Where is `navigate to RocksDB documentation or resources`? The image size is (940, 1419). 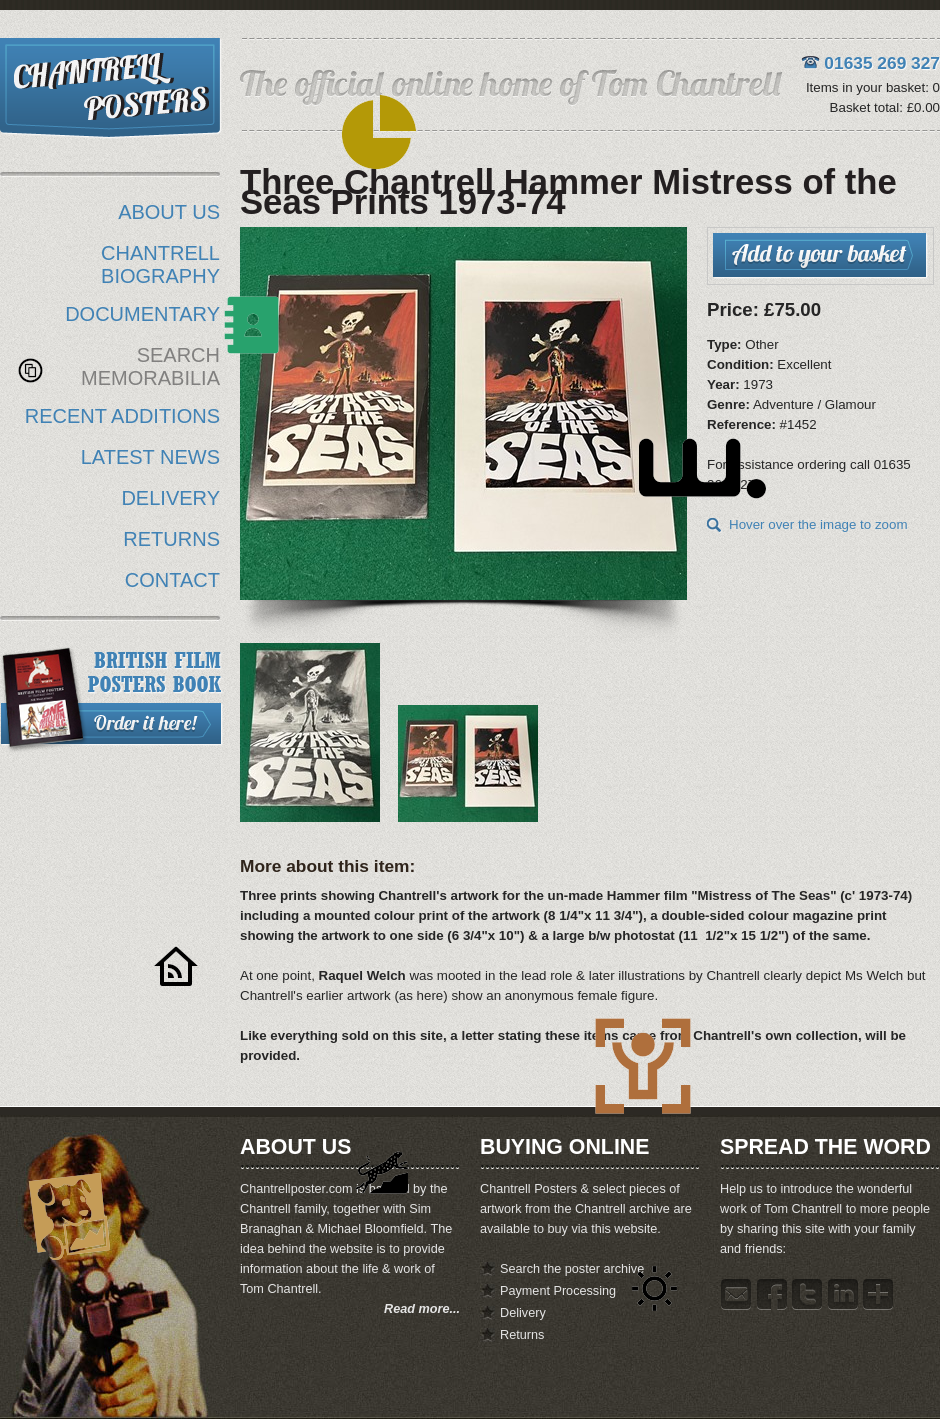
navigate to RocksDB documentation or resources is located at coordinates (381, 1172).